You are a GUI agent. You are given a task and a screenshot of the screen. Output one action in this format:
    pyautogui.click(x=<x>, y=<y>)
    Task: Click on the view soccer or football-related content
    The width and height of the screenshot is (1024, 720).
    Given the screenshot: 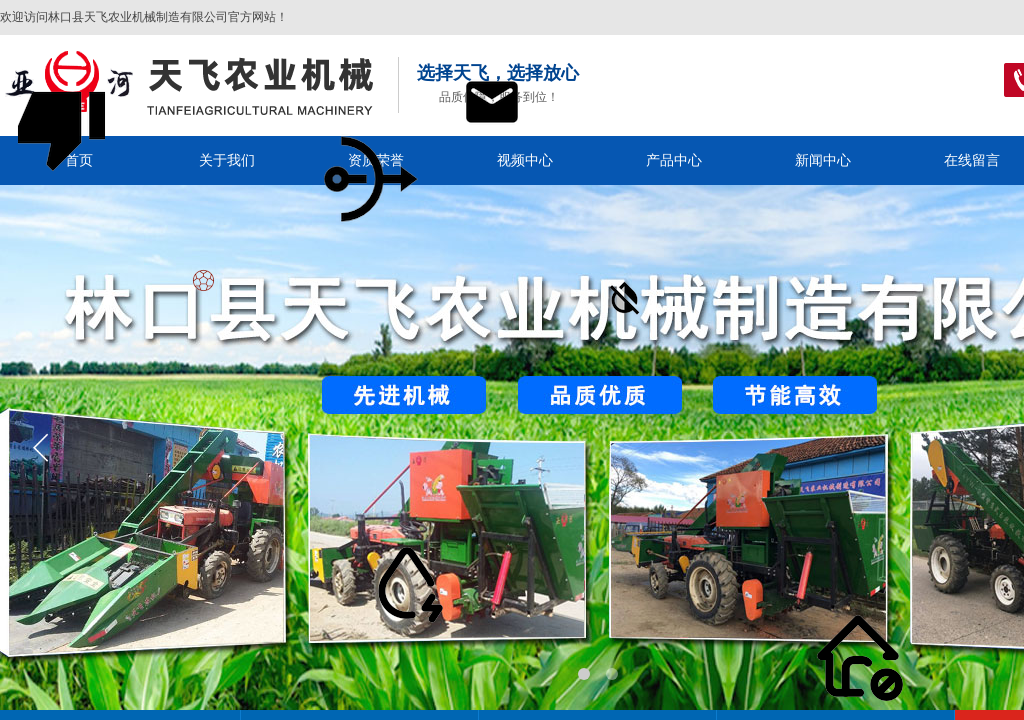 What is the action you would take?
    pyautogui.click(x=203, y=280)
    